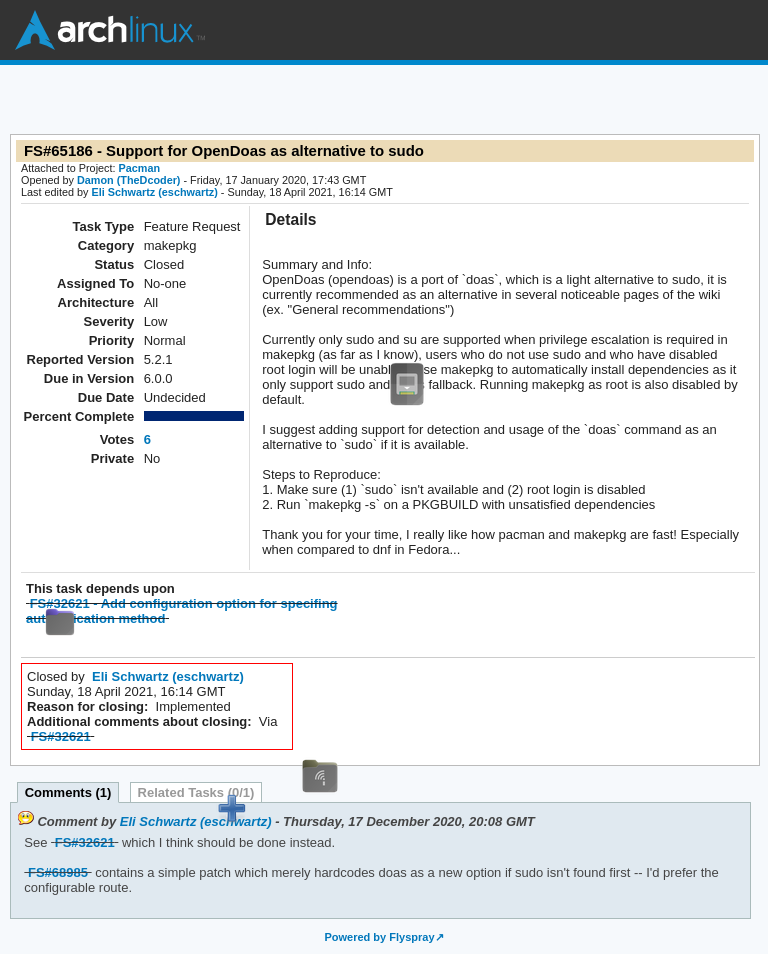 This screenshot has width=768, height=954. I want to click on add a new item to a list, so click(231, 809).